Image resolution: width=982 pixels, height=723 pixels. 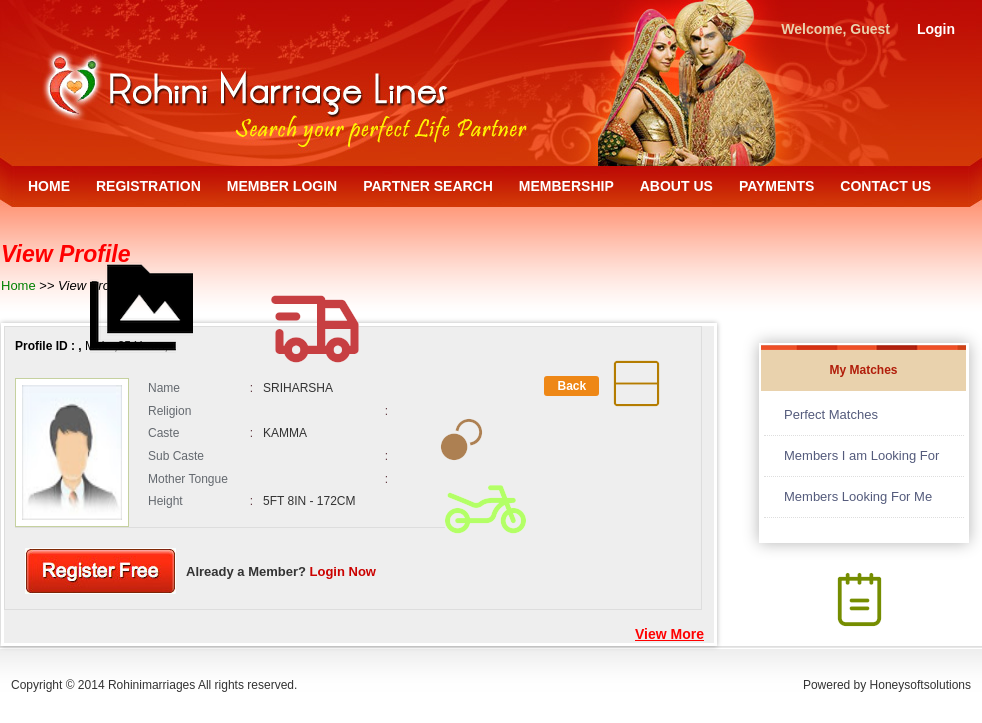 I want to click on track your delivery status, so click(x=317, y=329).